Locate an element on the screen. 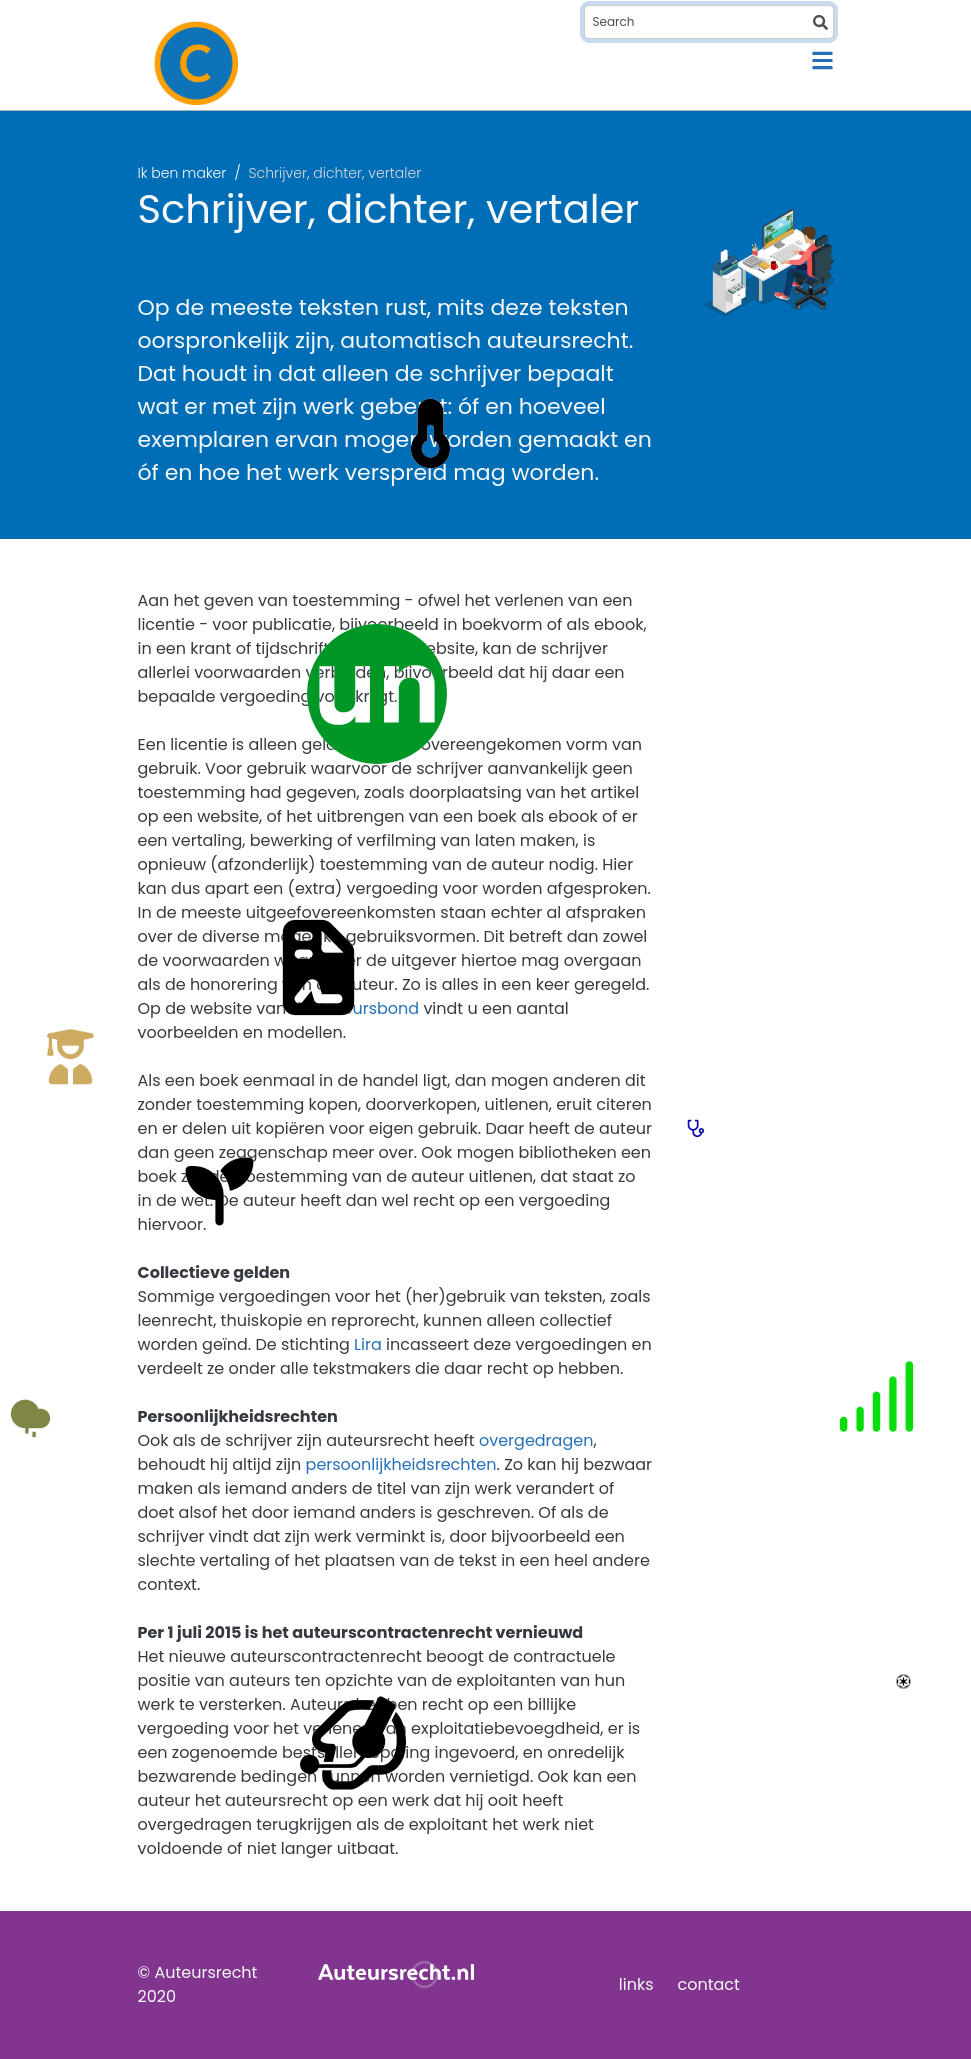 This screenshot has height=2059, width=971. view student or graduate profile is located at coordinates (70, 1057).